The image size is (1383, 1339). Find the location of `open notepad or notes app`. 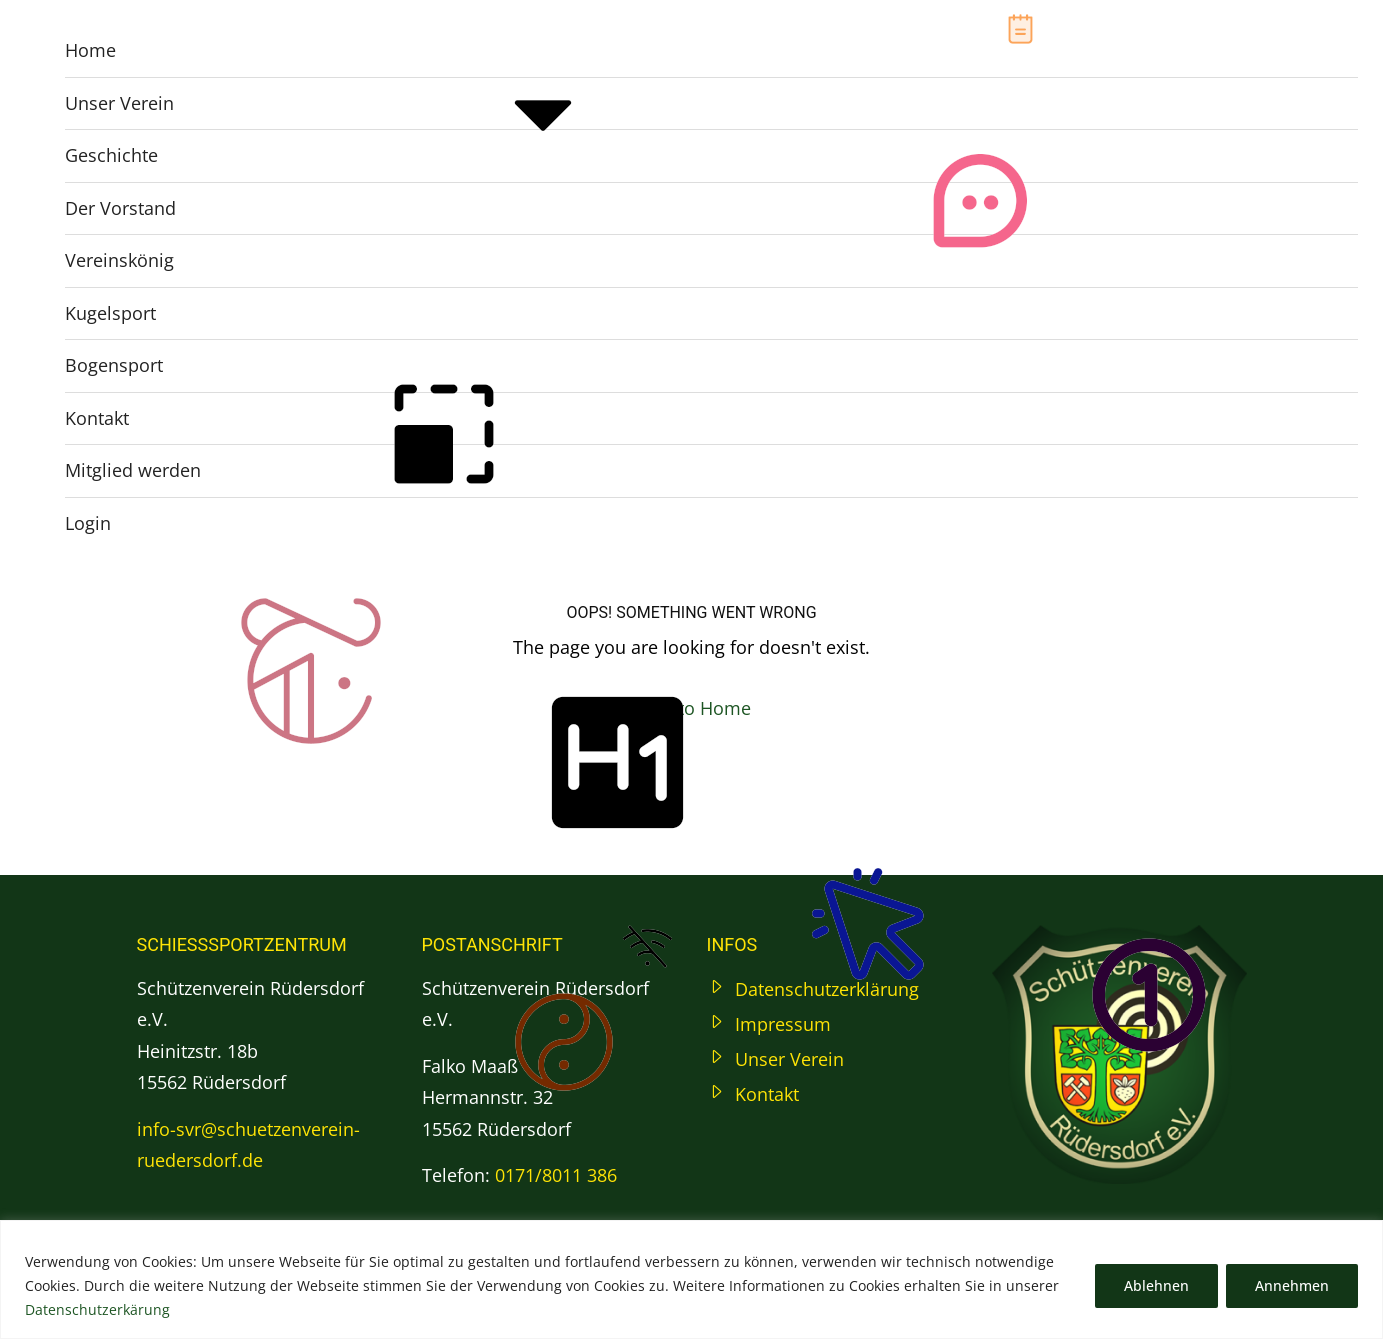

open notepad or notes app is located at coordinates (1020, 29).